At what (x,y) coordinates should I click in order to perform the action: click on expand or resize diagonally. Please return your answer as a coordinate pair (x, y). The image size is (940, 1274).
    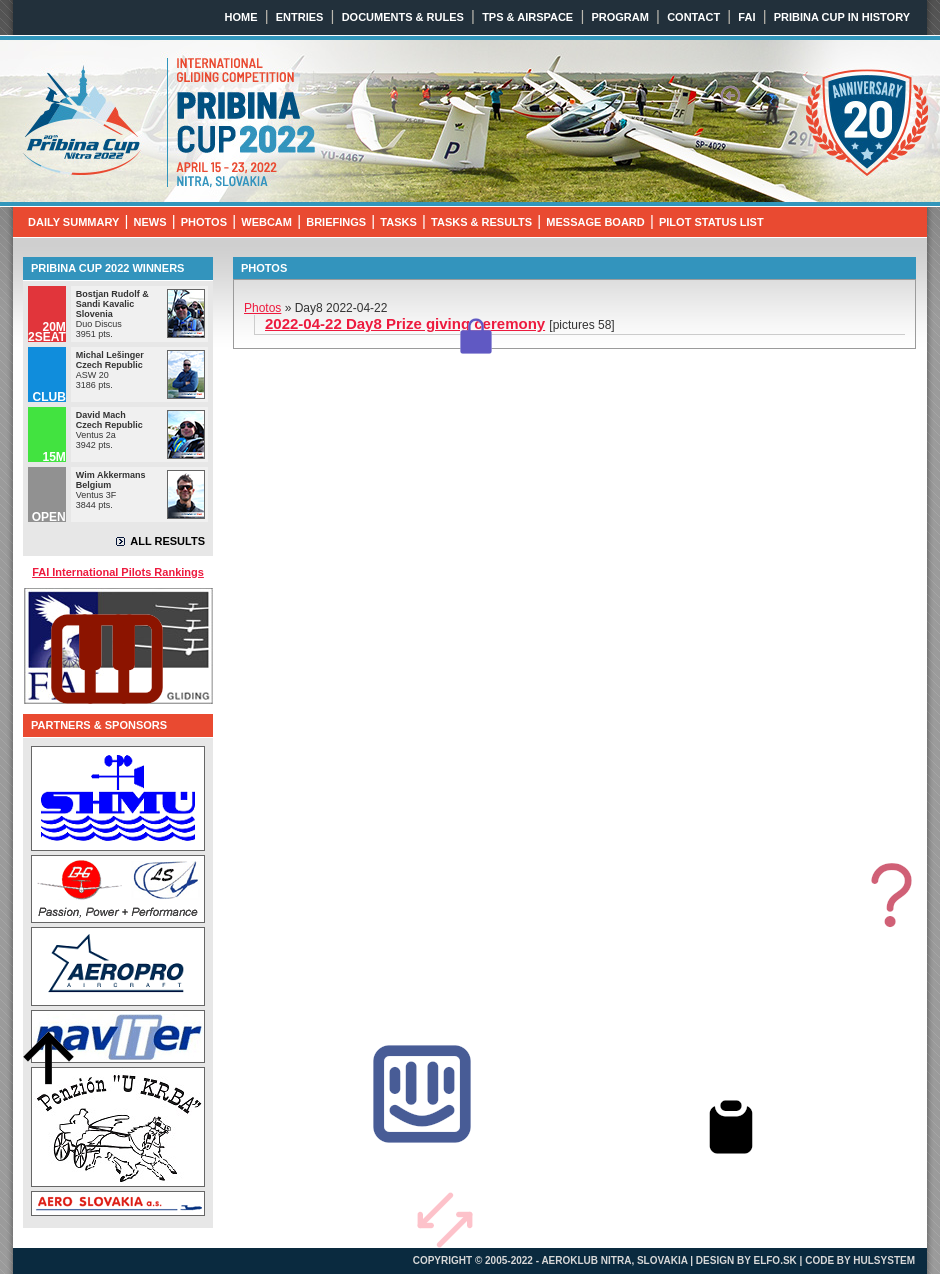
    Looking at the image, I should click on (445, 1220).